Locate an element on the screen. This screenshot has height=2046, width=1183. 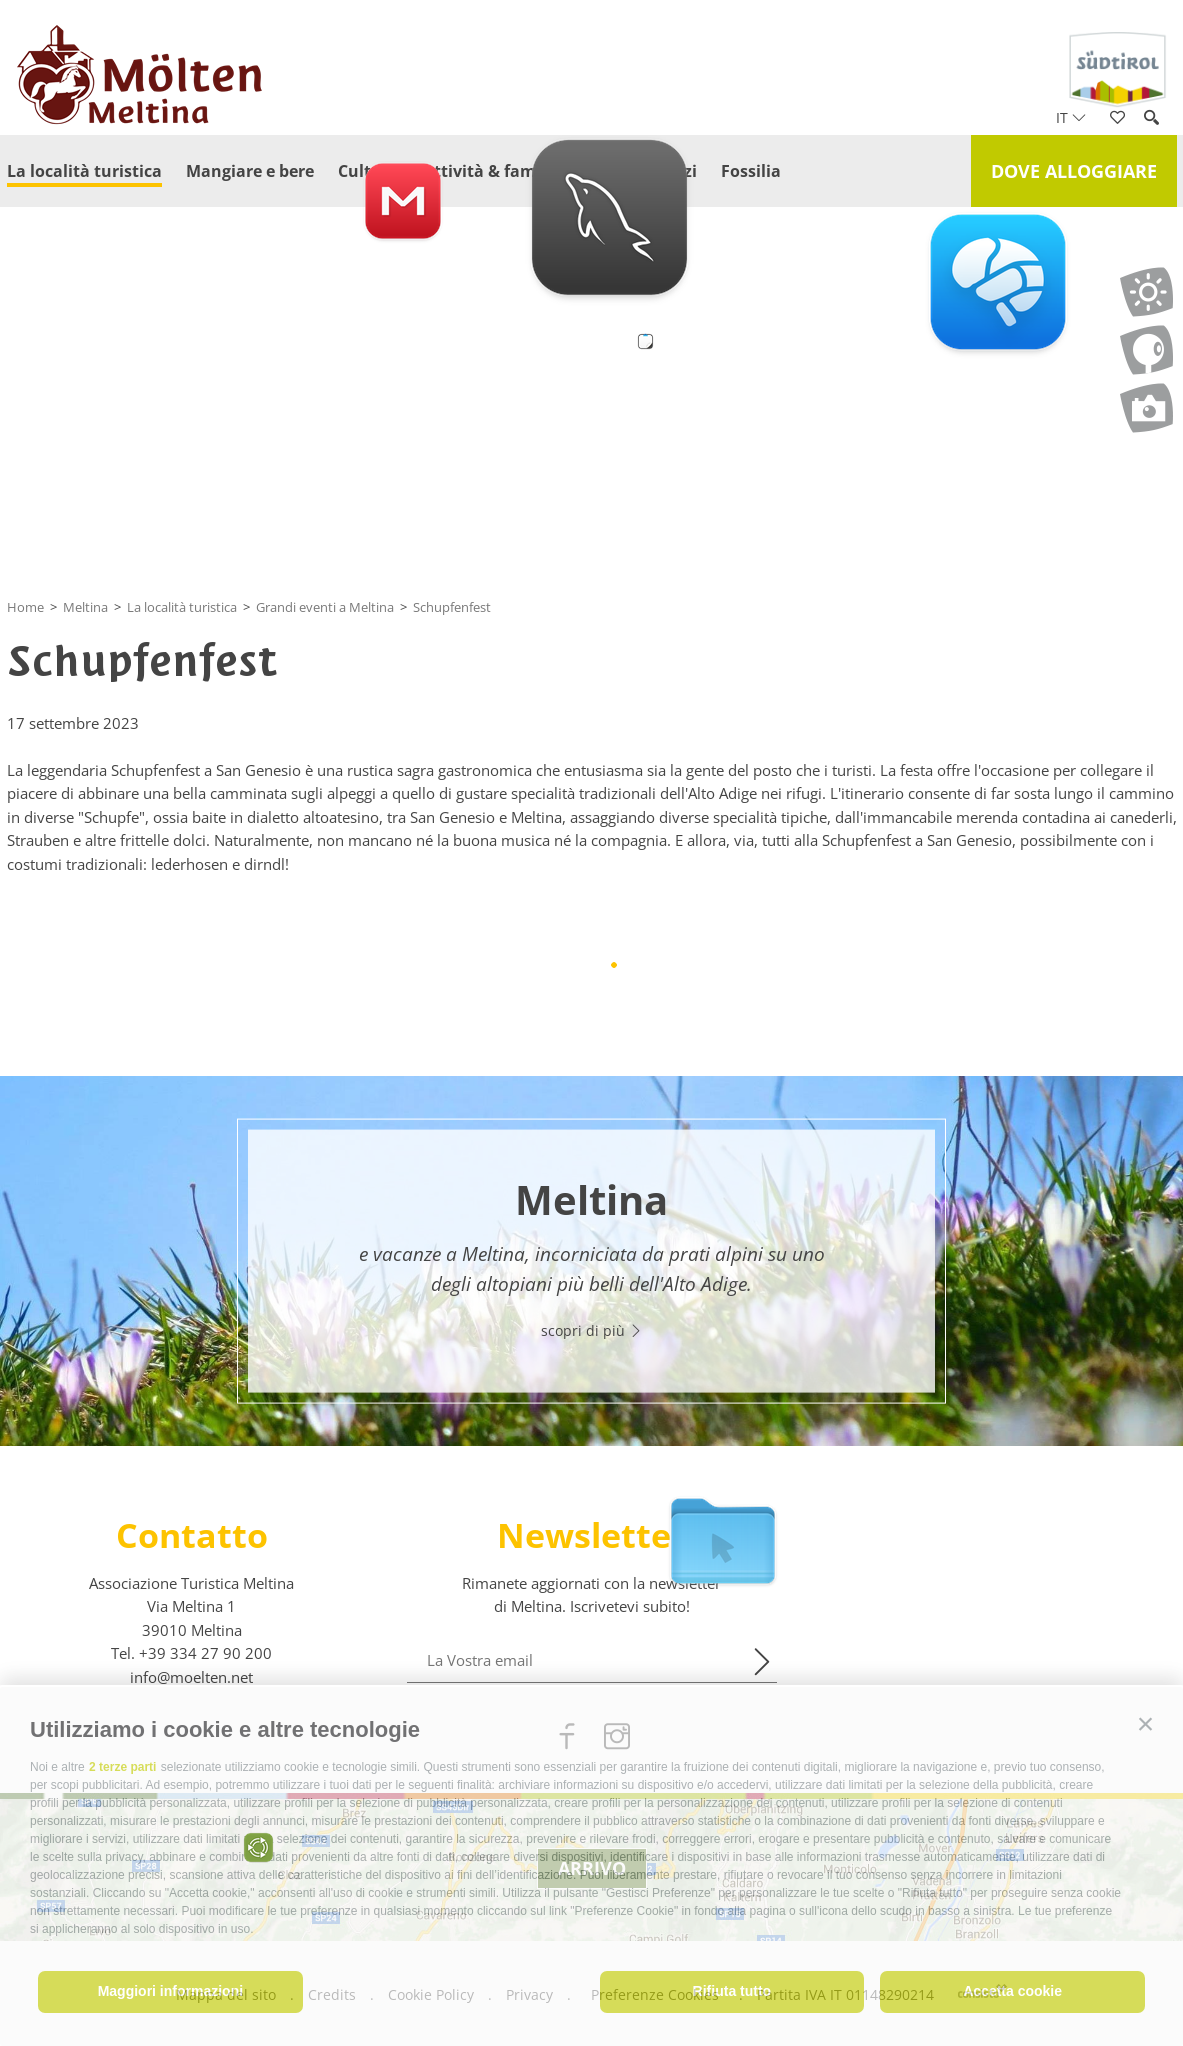
open krusader file manager is located at coordinates (723, 1541).